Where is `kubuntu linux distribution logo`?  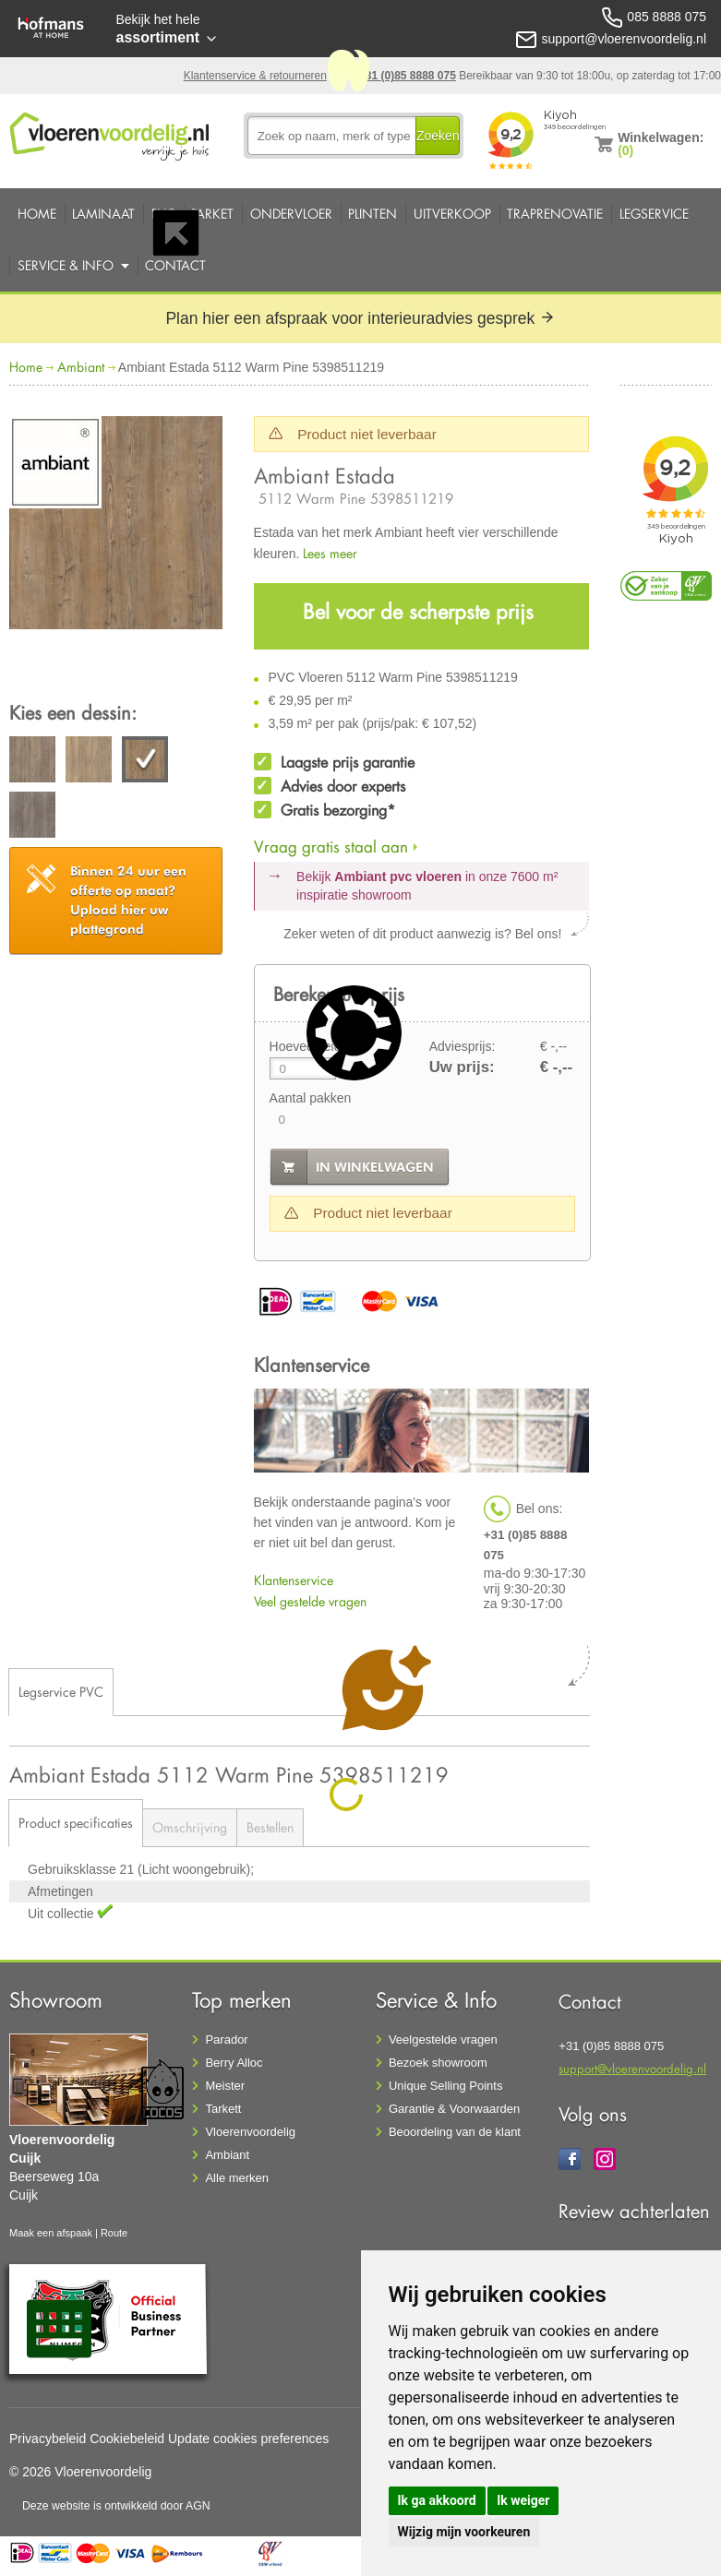 kubuntu linux distribution logo is located at coordinates (354, 1032).